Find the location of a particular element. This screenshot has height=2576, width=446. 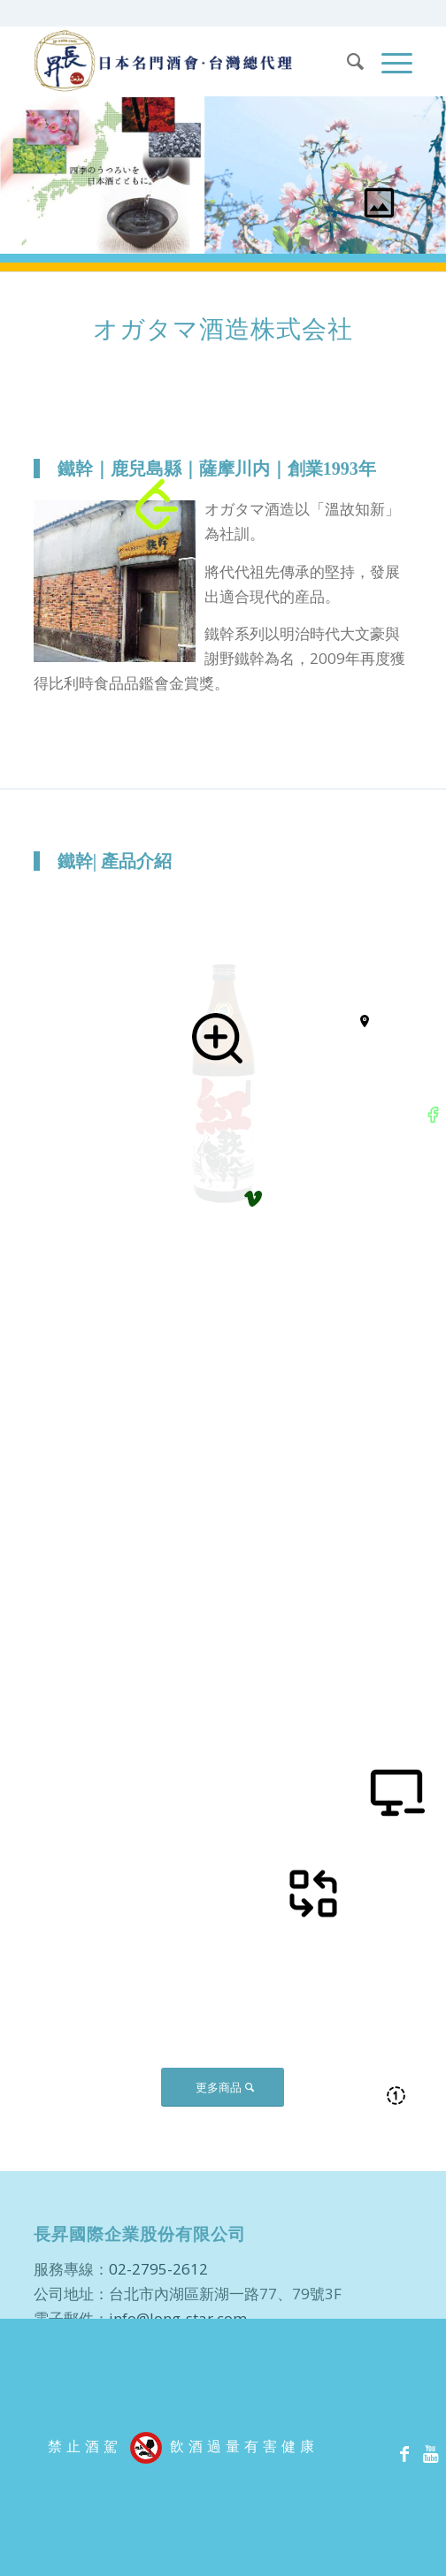

open vimeo app is located at coordinates (253, 1199).